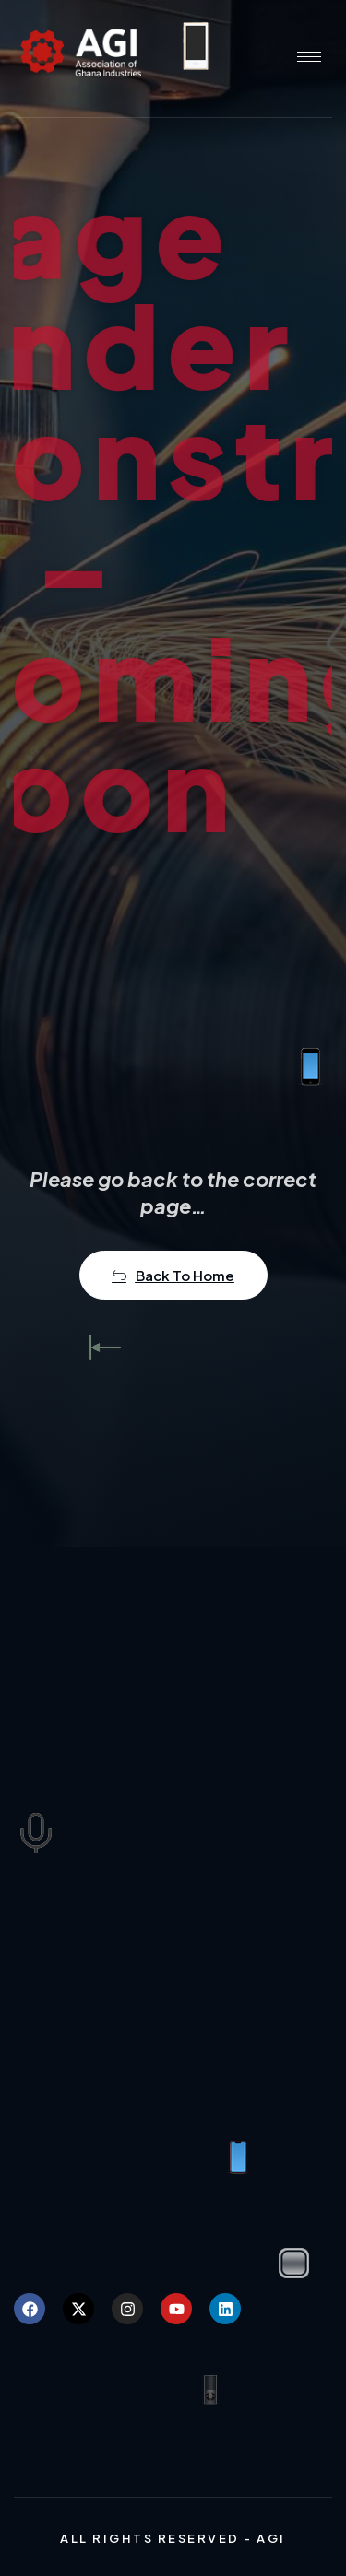 This screenshot has height=2576, width=346. Describe the element at coordinates (210, 2390) in the screenshot. I see `access iPod device settings` at that location.